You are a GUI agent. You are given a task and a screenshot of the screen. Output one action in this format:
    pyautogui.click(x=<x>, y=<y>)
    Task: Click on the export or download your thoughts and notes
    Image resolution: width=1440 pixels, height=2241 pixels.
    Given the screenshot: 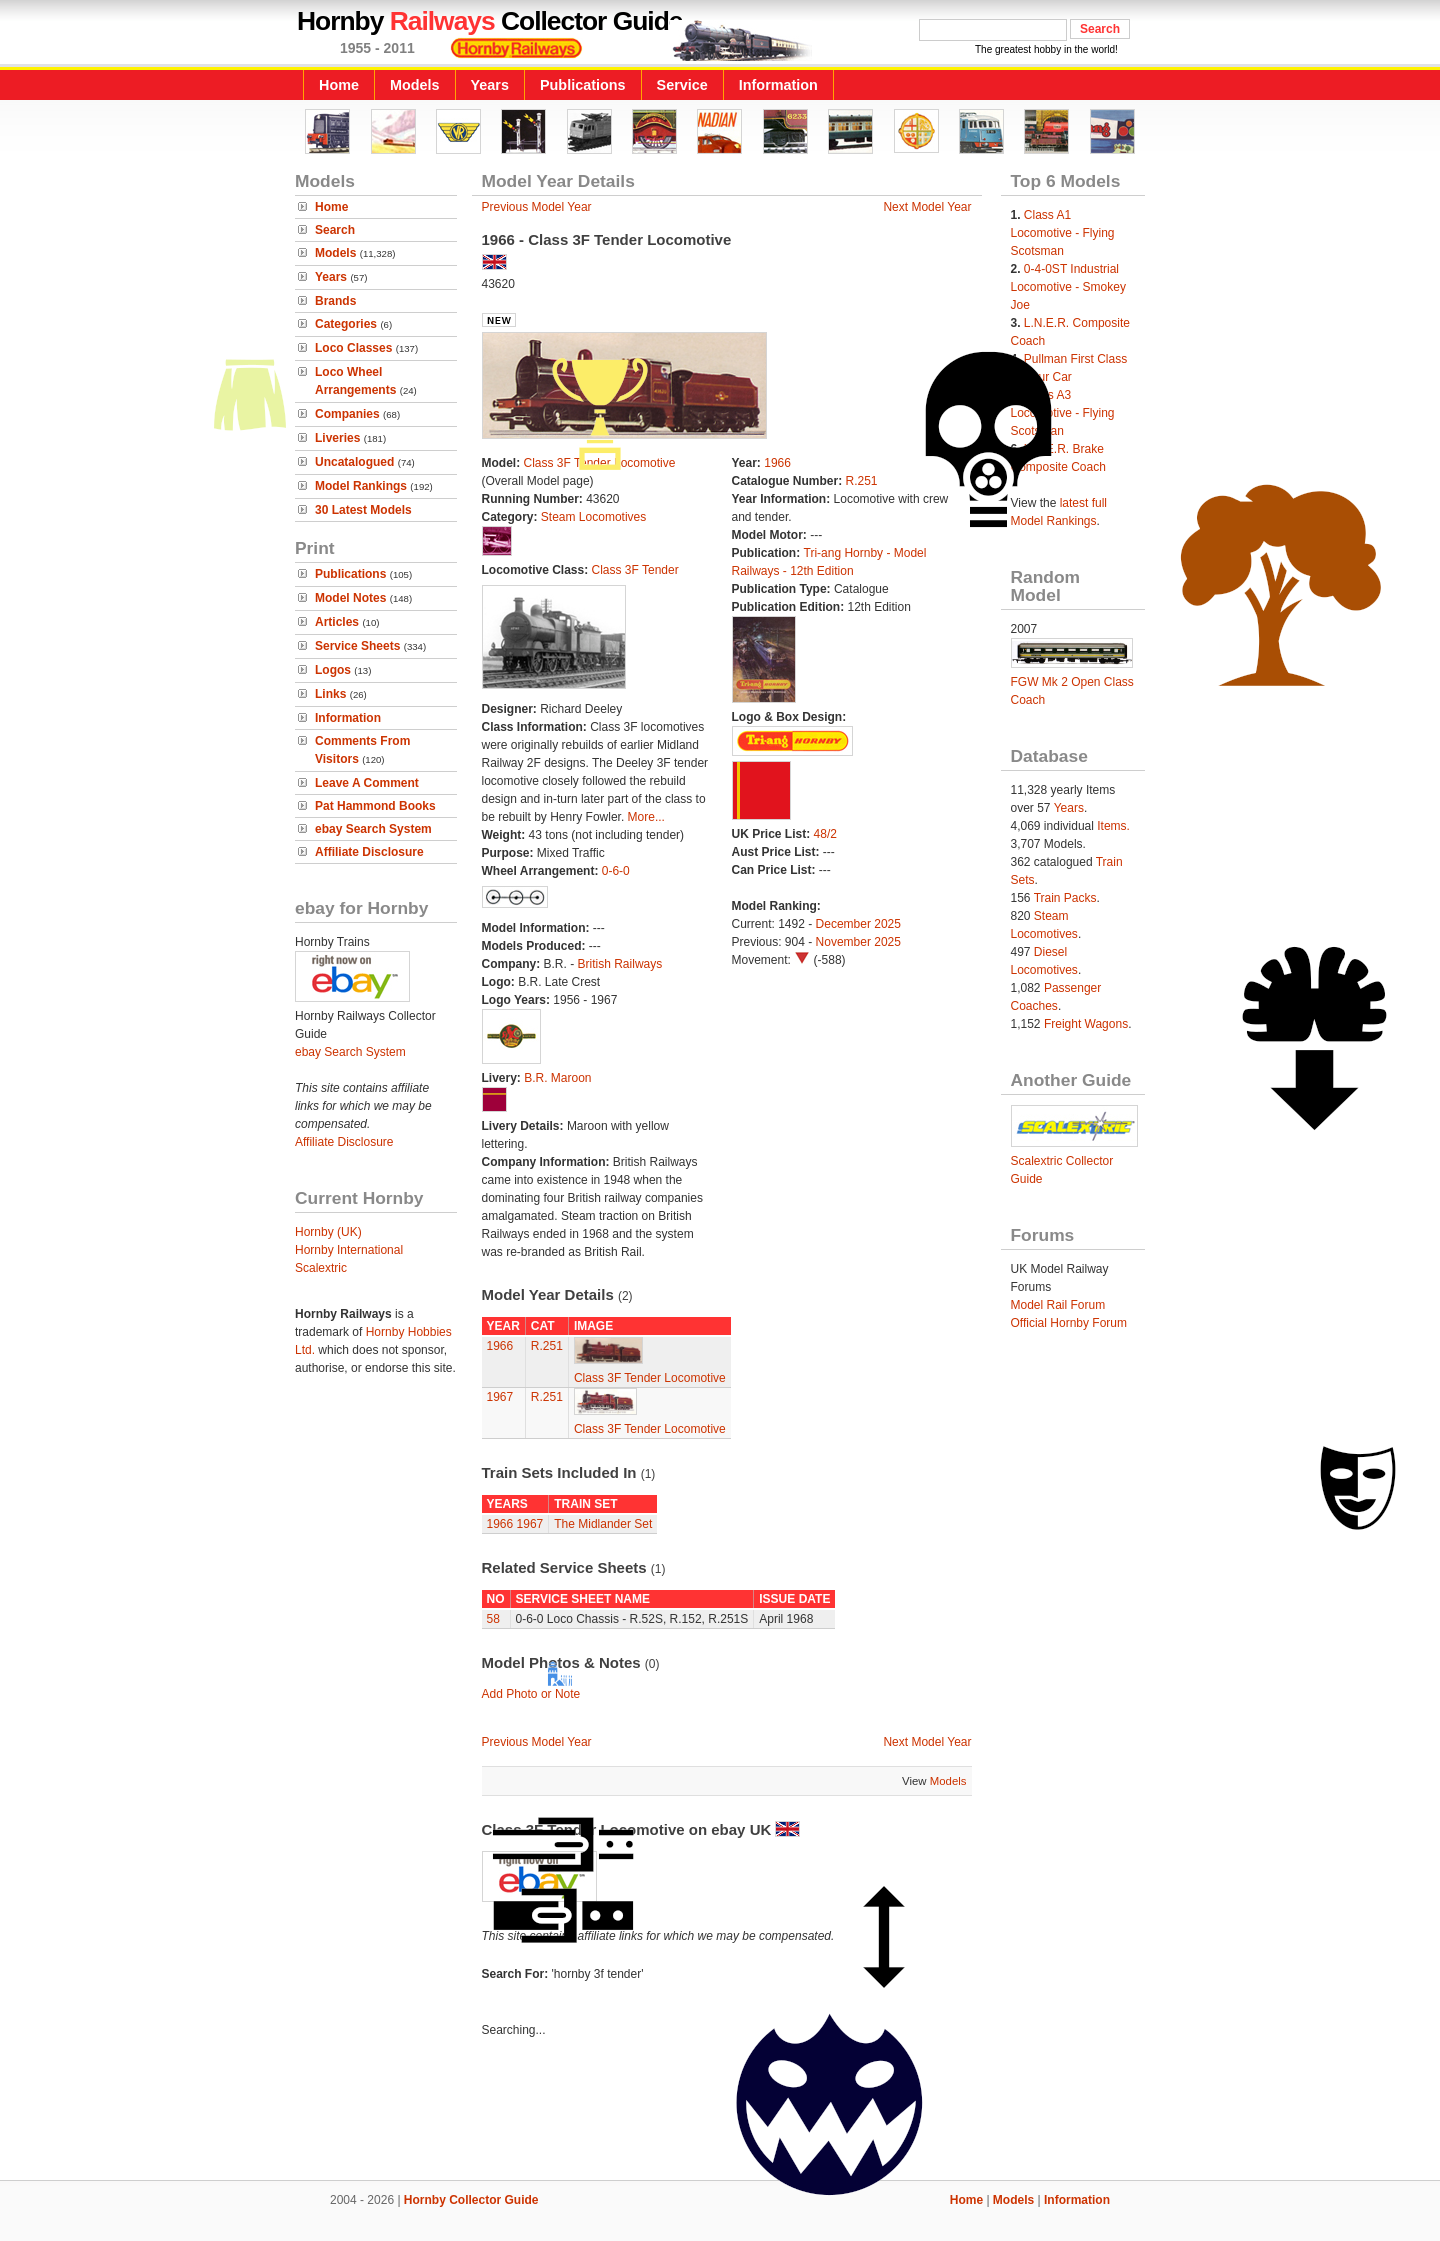 What is the action you would take?
    pyautogui.click(x=1314, y=1037)
    